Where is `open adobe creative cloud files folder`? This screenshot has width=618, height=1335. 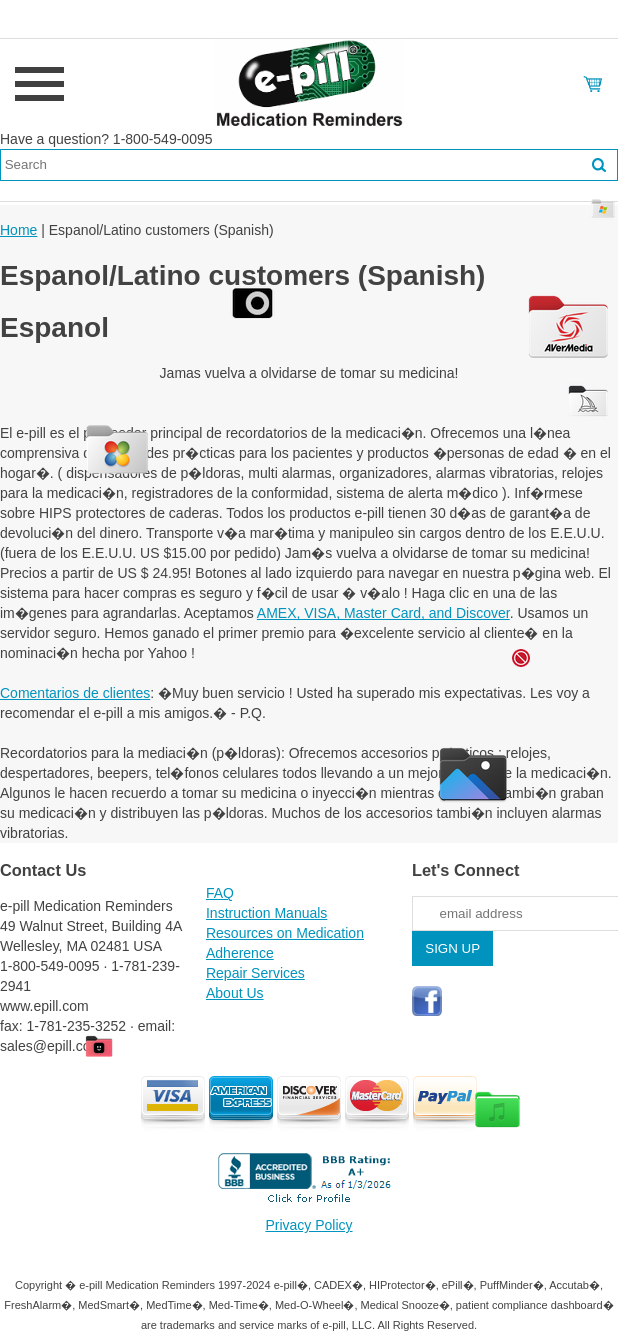 open adobe creative cloud files folder is located at coordinates (99, 1047).